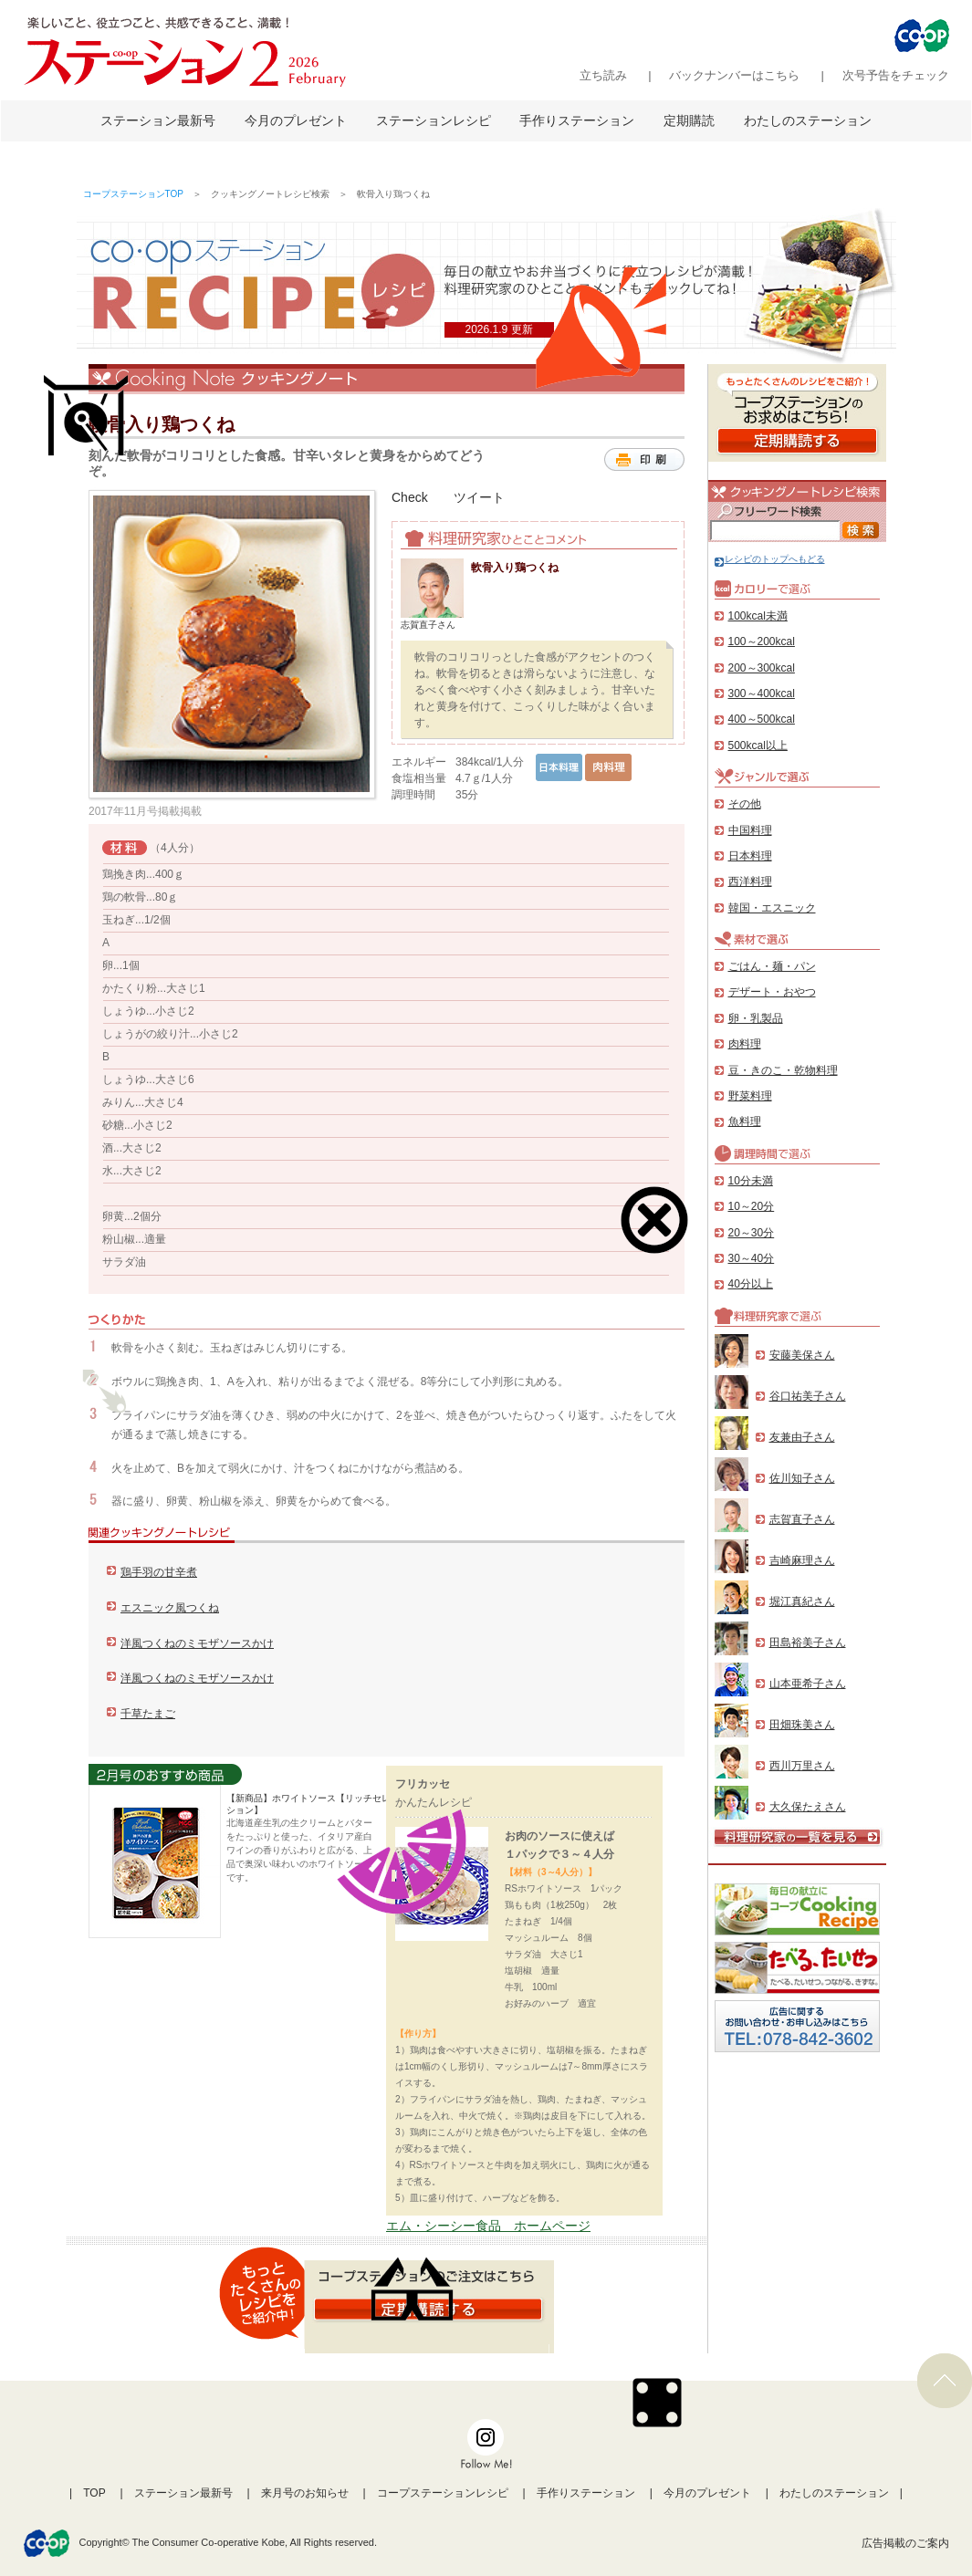 The height and width of the screenshot is (2576, 972). I want to click on fire projectile or launch attack, so click(104, 1391).